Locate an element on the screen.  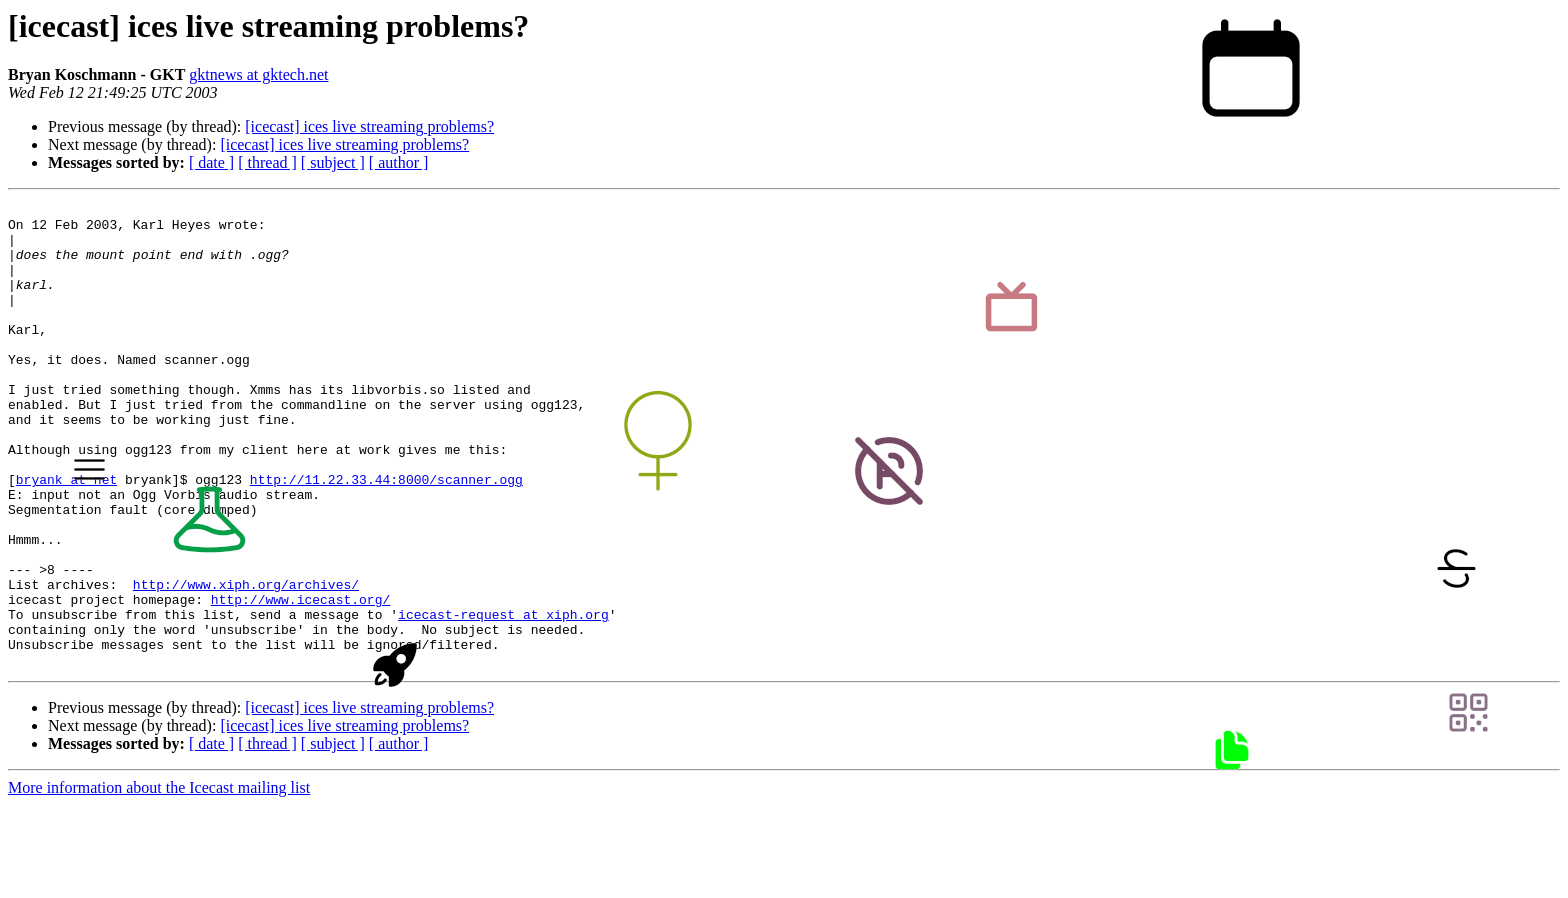
no parking available is located at coordinates (889, 471).